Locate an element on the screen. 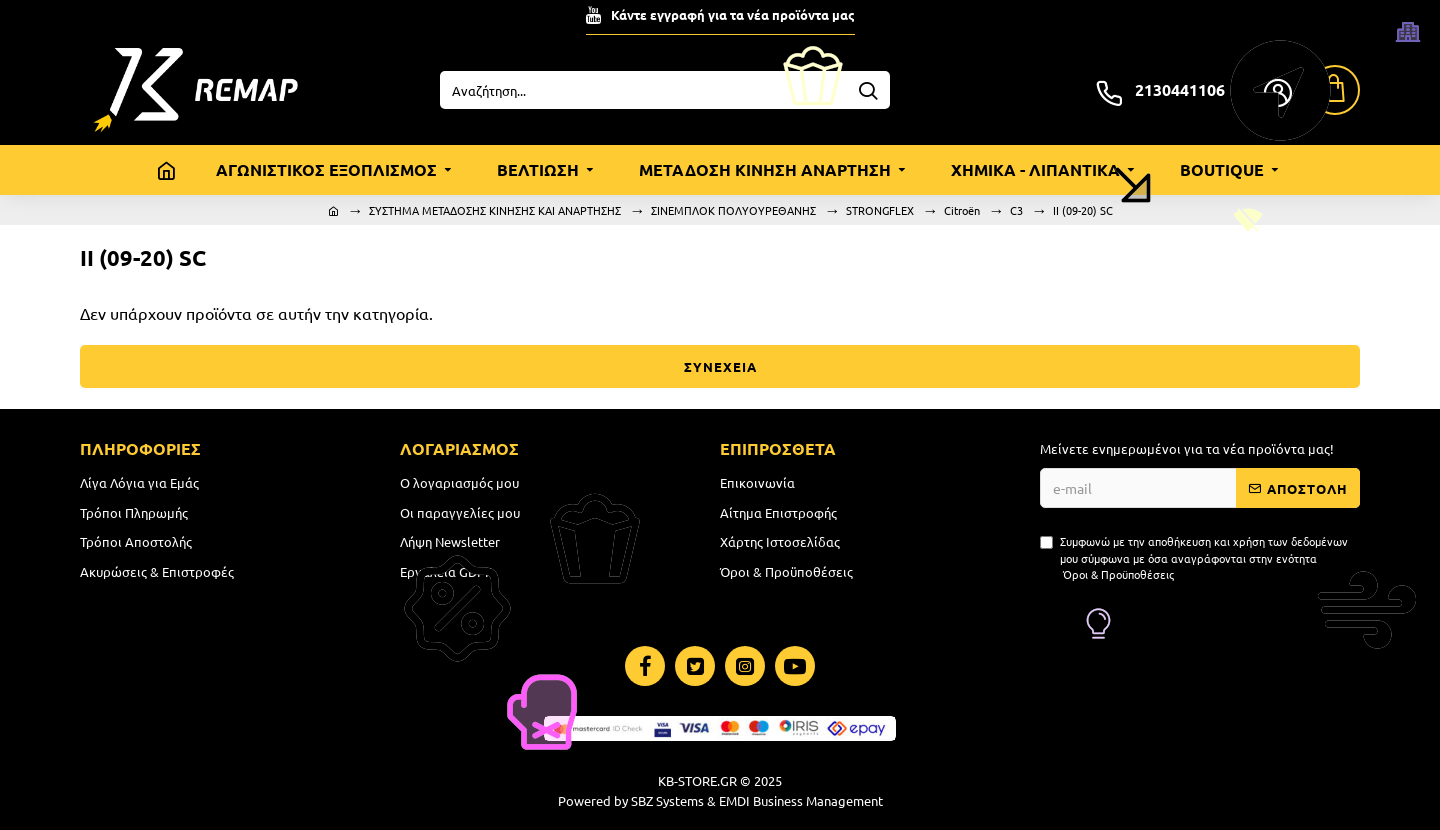 The height and width of the screenshot is (830, 1440). access movies or entertainment section is located at coordinates (813, 78).